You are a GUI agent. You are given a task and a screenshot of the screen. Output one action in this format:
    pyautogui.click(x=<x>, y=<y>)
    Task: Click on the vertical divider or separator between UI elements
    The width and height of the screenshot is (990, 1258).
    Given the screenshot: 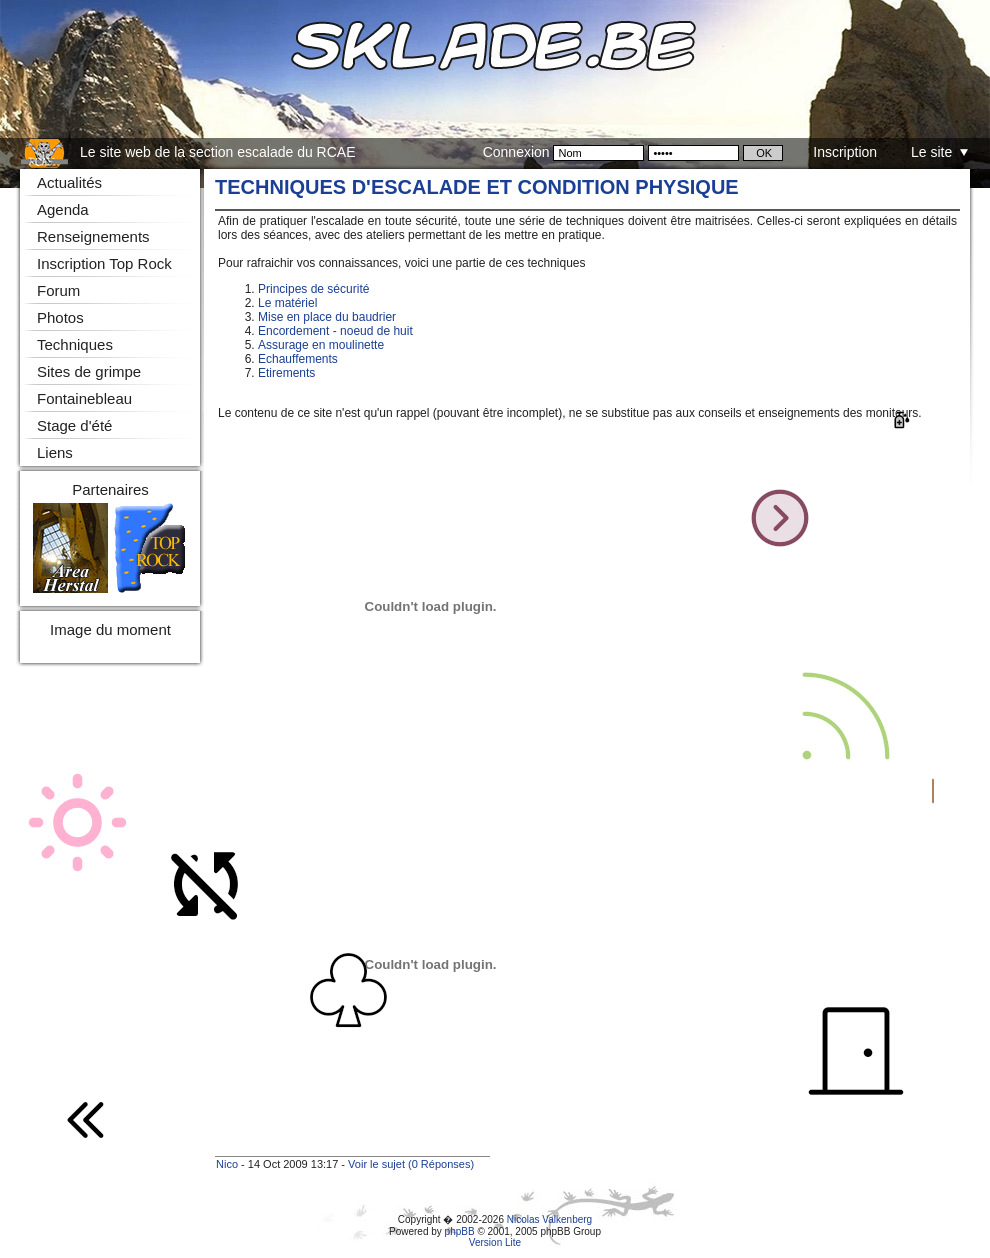 What is the action you would take?
    pyautogui.click(x=933, y=791)
    